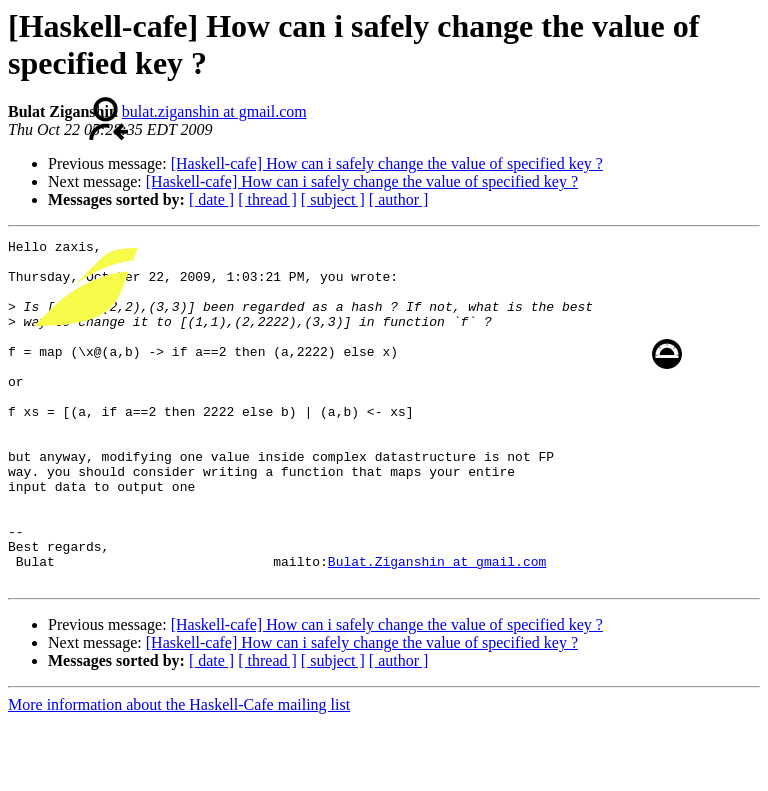 Image resolution: width=768 pixels, height=791 pixels. What do you see at coordinates (86, 287) in the screenshot?
I see `iberia airlines app or website` at bounding box center [86, 287].